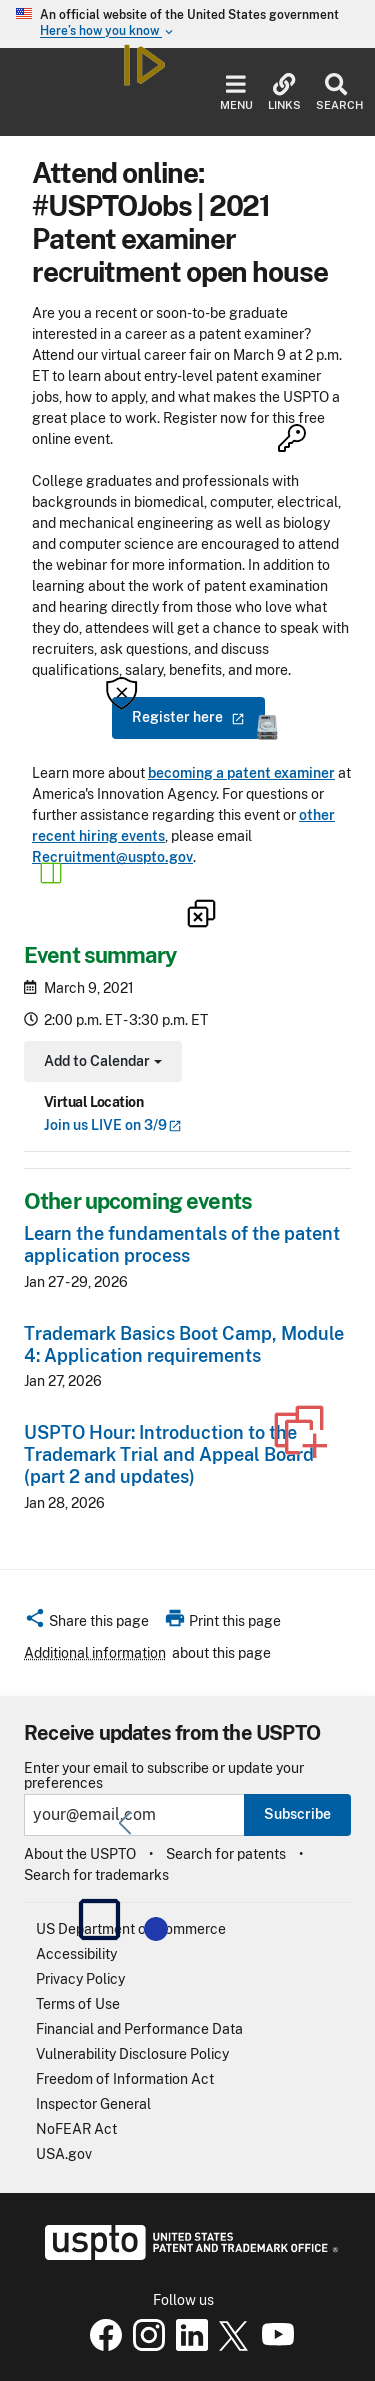  Describe the element at coordinates (292, 438) in the screenshot. I see `access security or authentication settings` at that location.